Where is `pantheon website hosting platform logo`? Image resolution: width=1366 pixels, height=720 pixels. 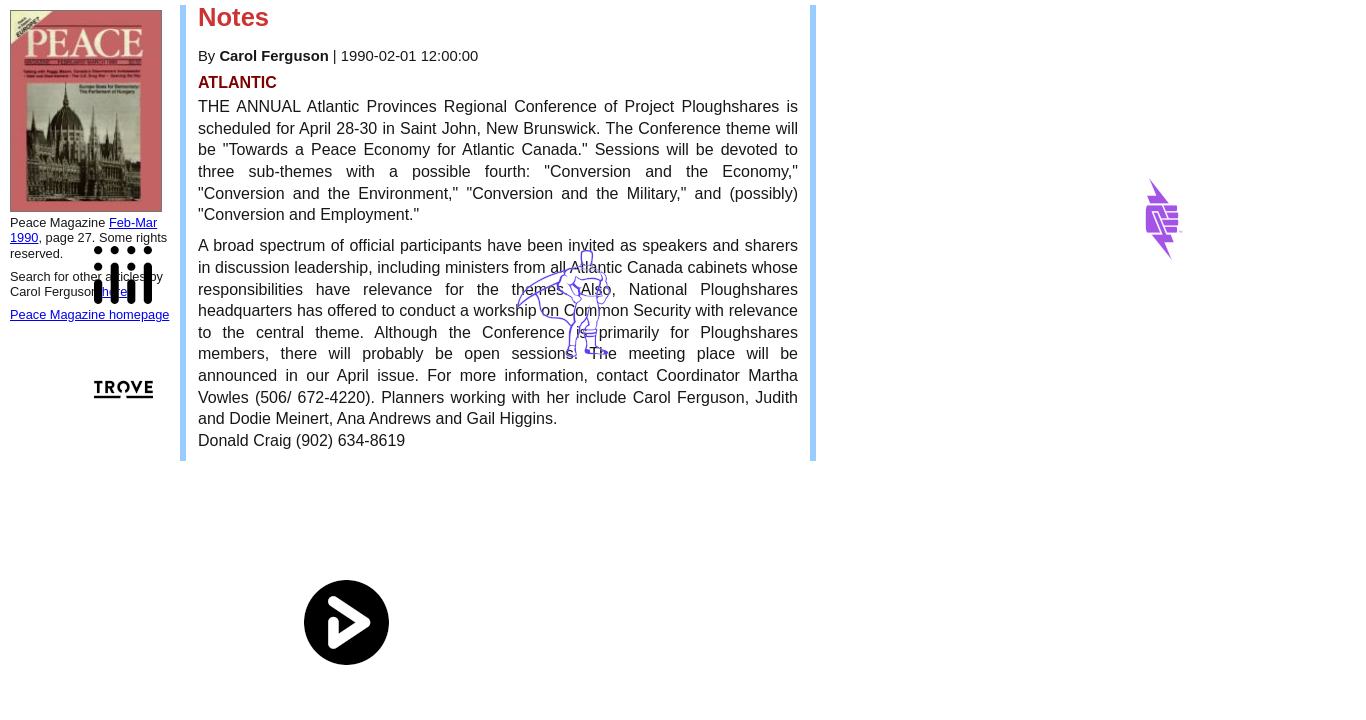 pantheon website hosting platform logo is located at coordinates (1164, 219).